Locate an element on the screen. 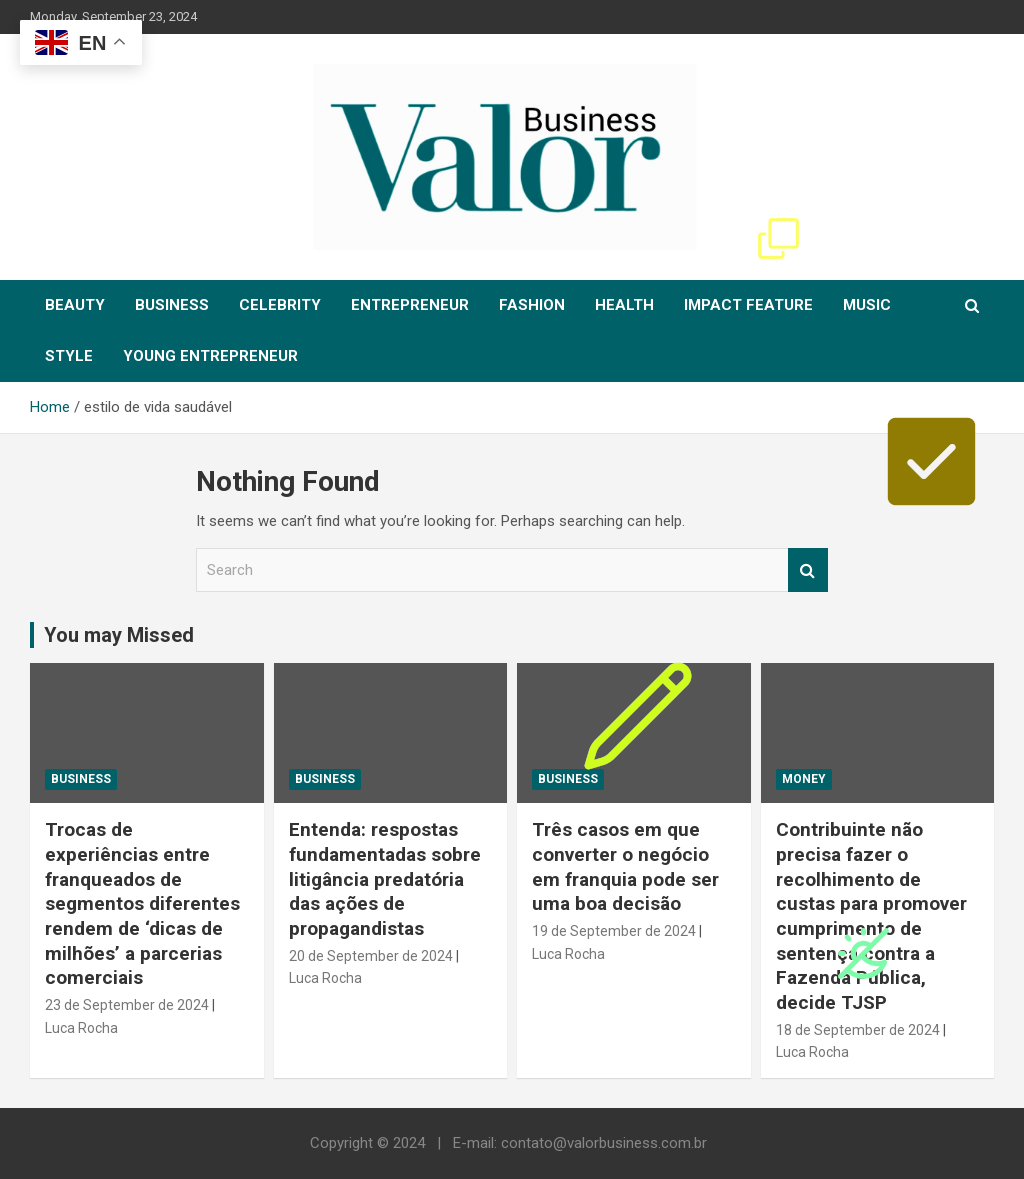 The height and width of the screenshot is (1179, 1024). edit content or text is located at coordinates (638, 716).